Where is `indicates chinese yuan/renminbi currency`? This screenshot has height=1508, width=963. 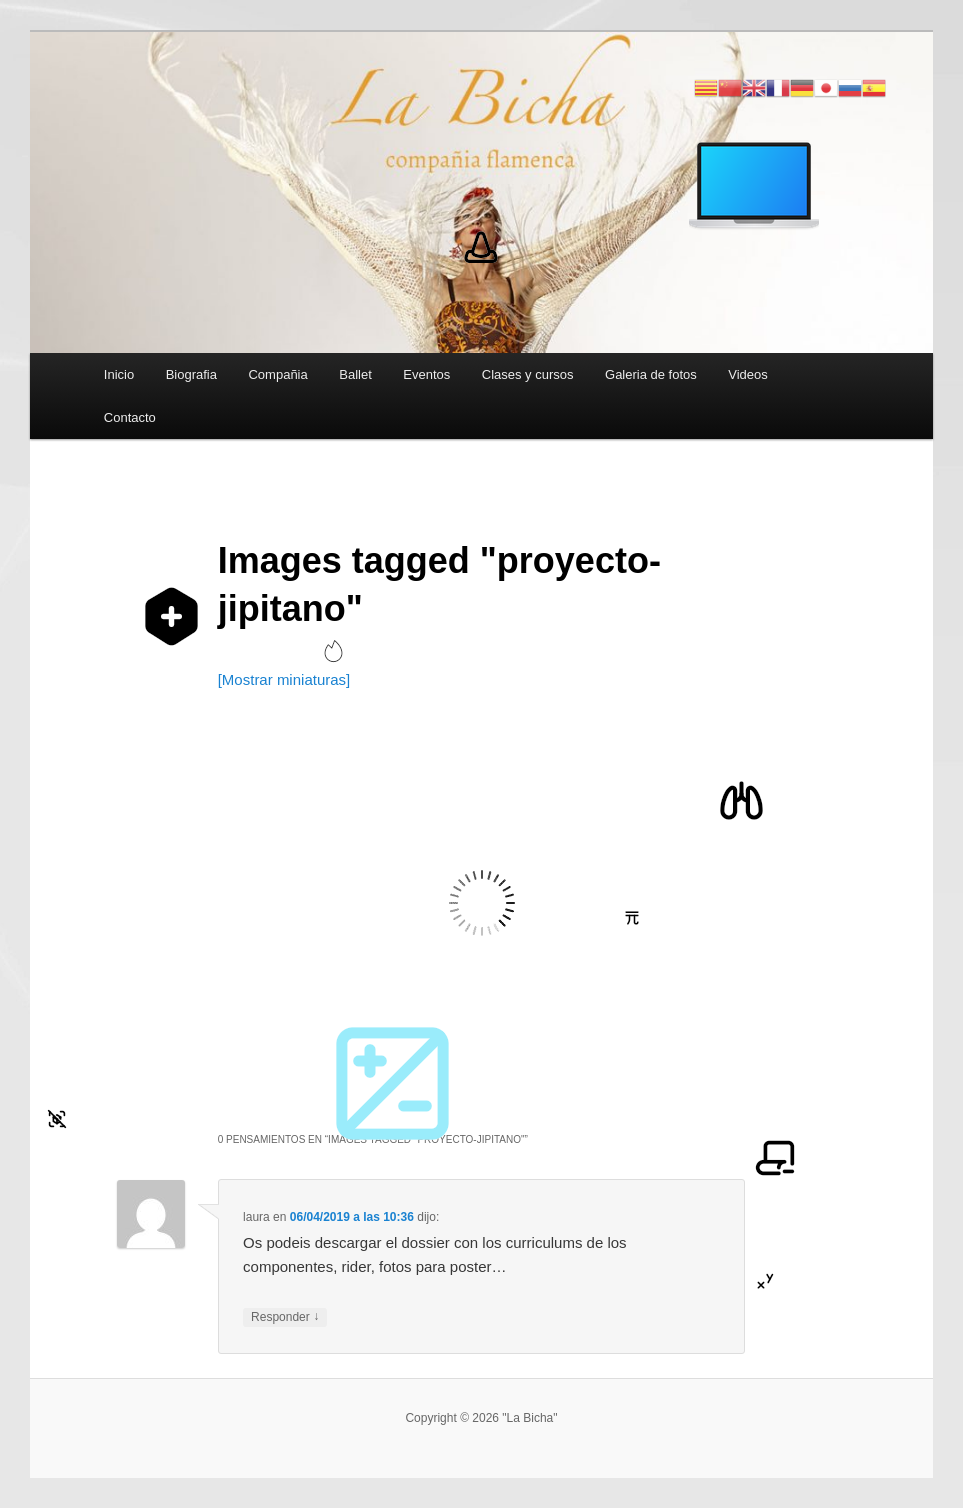 indicates chinese yuan/renminbi currency is located at coordinates (632, 918).